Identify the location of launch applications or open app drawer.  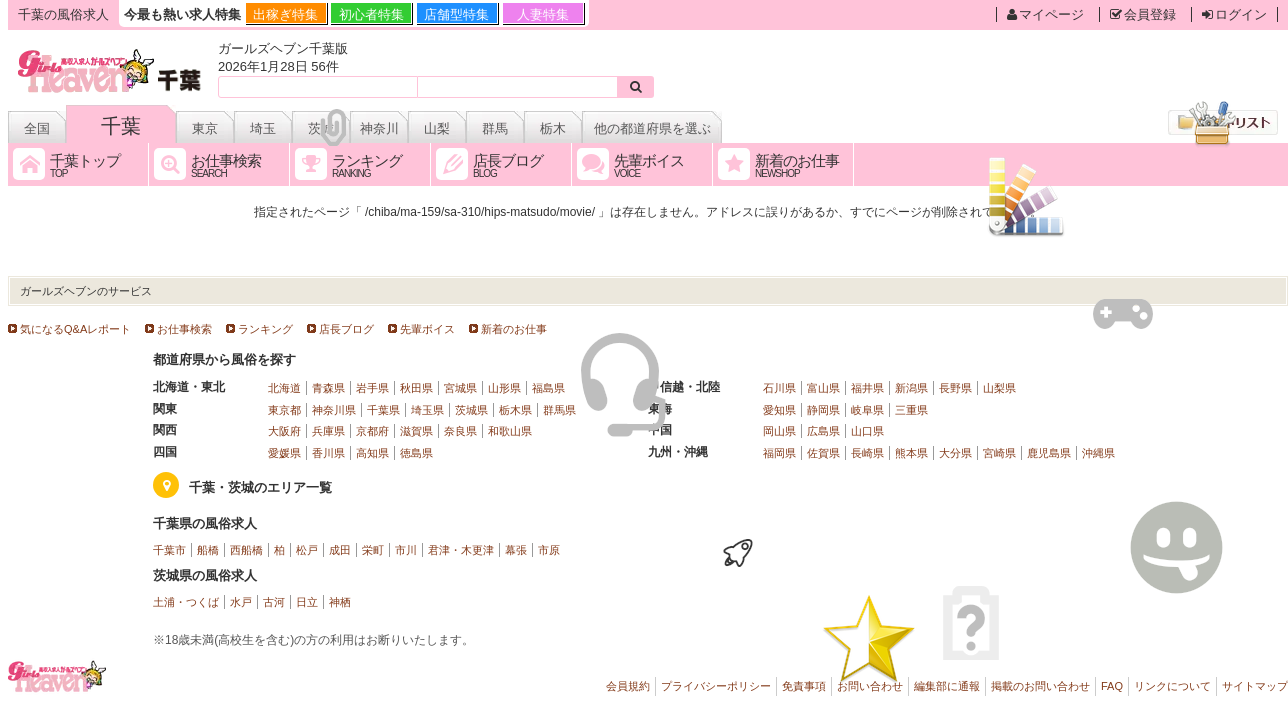
(738, 553).